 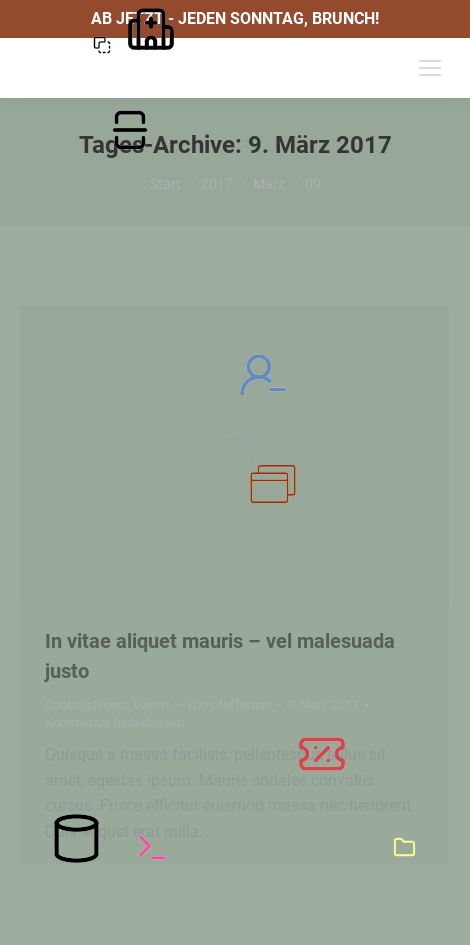 What do you see at coordinates (76, 838) in the screenshot?
I see `represents a database or data storage` at bounding box center [76, 838].